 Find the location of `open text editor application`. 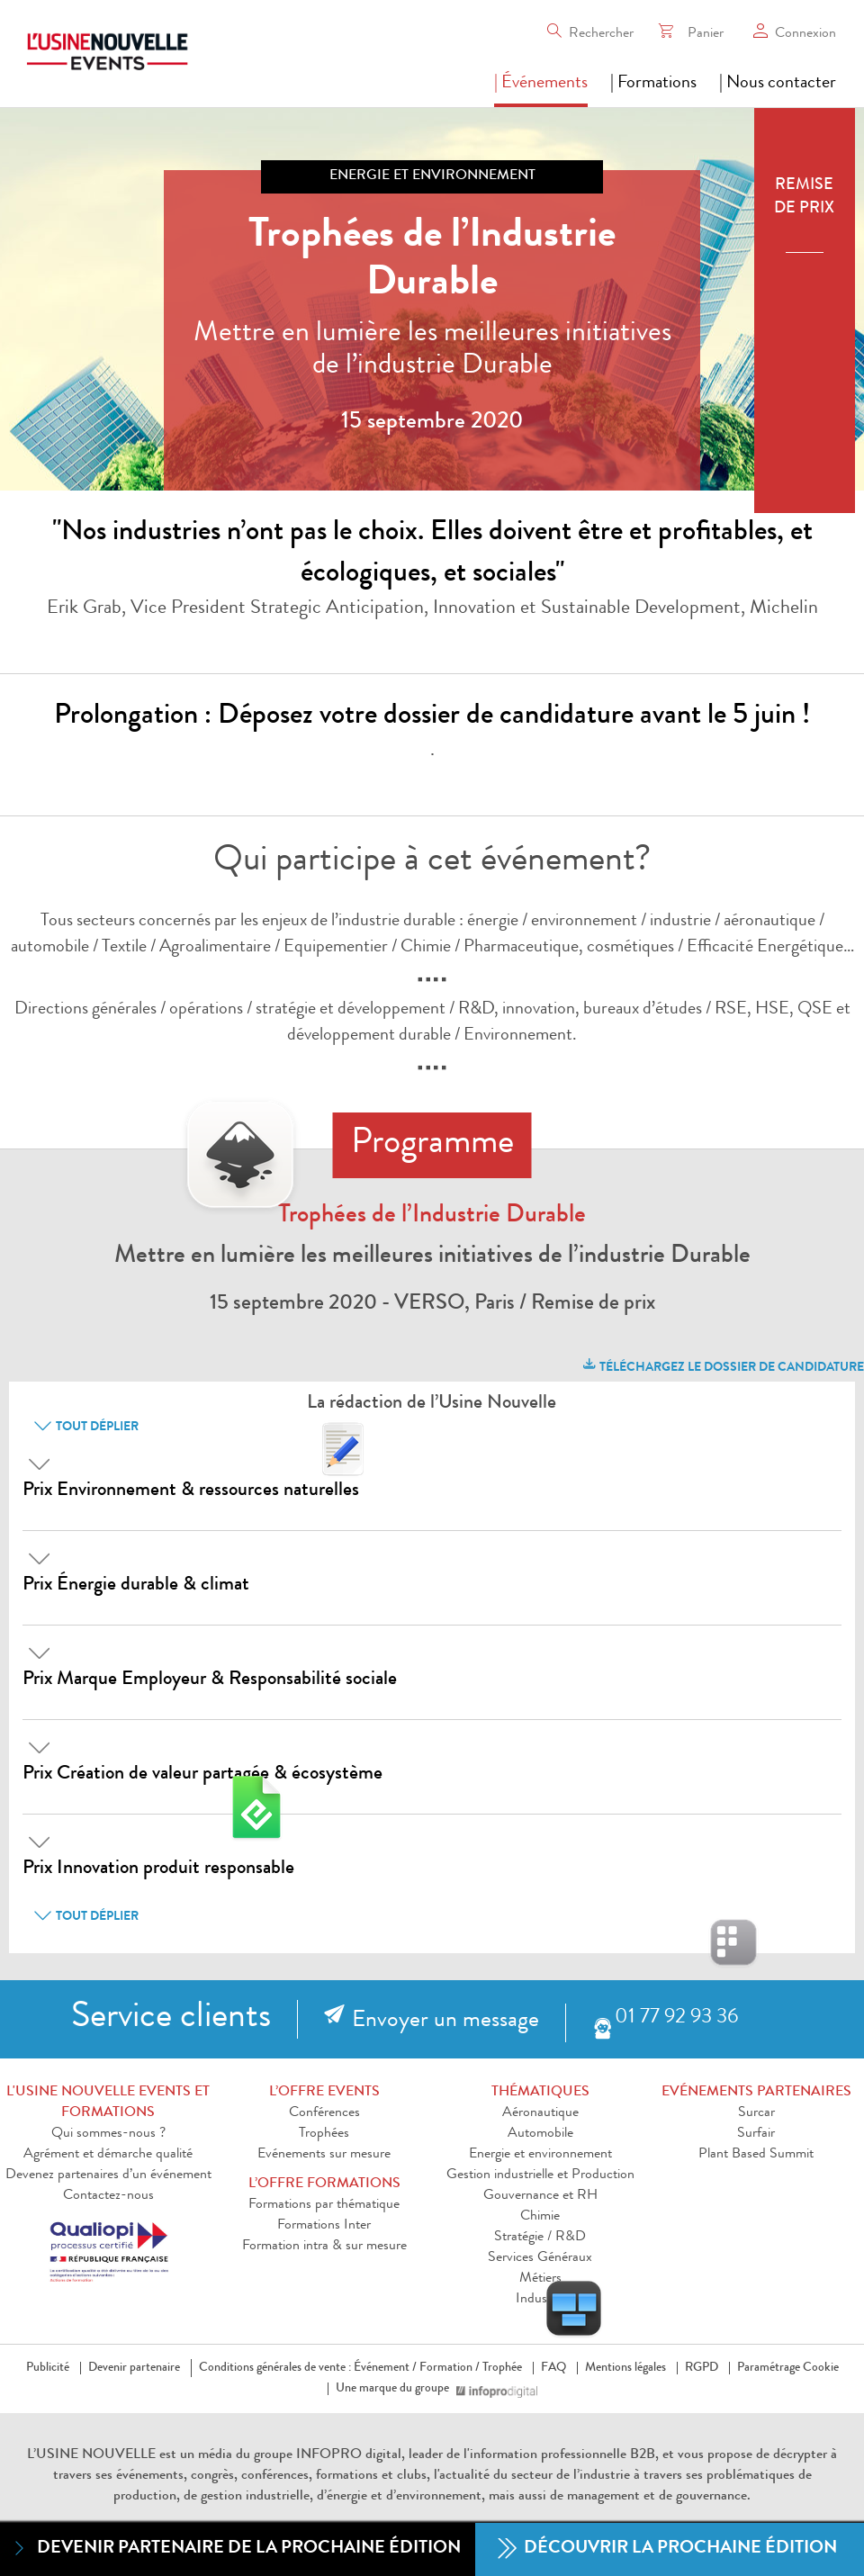

open text editor application is located at coordinates (343, 1449).